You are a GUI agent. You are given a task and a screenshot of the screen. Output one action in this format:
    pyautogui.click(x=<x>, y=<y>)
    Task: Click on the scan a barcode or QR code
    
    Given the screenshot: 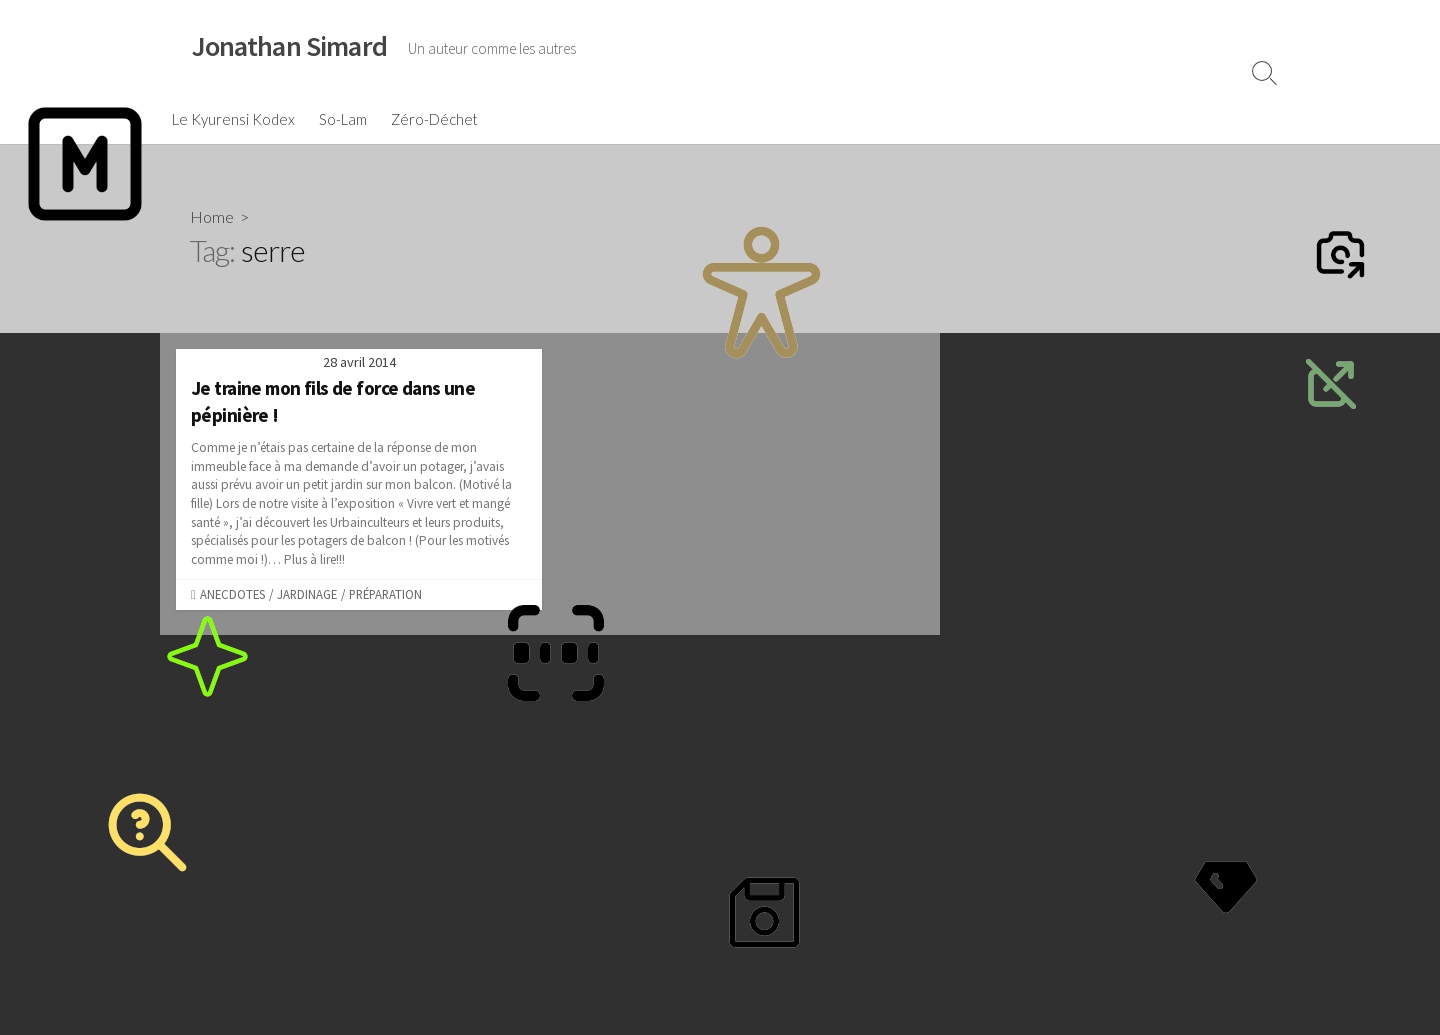 What is the action you would take?
    pyautogui.click(x=556, y=653)
    